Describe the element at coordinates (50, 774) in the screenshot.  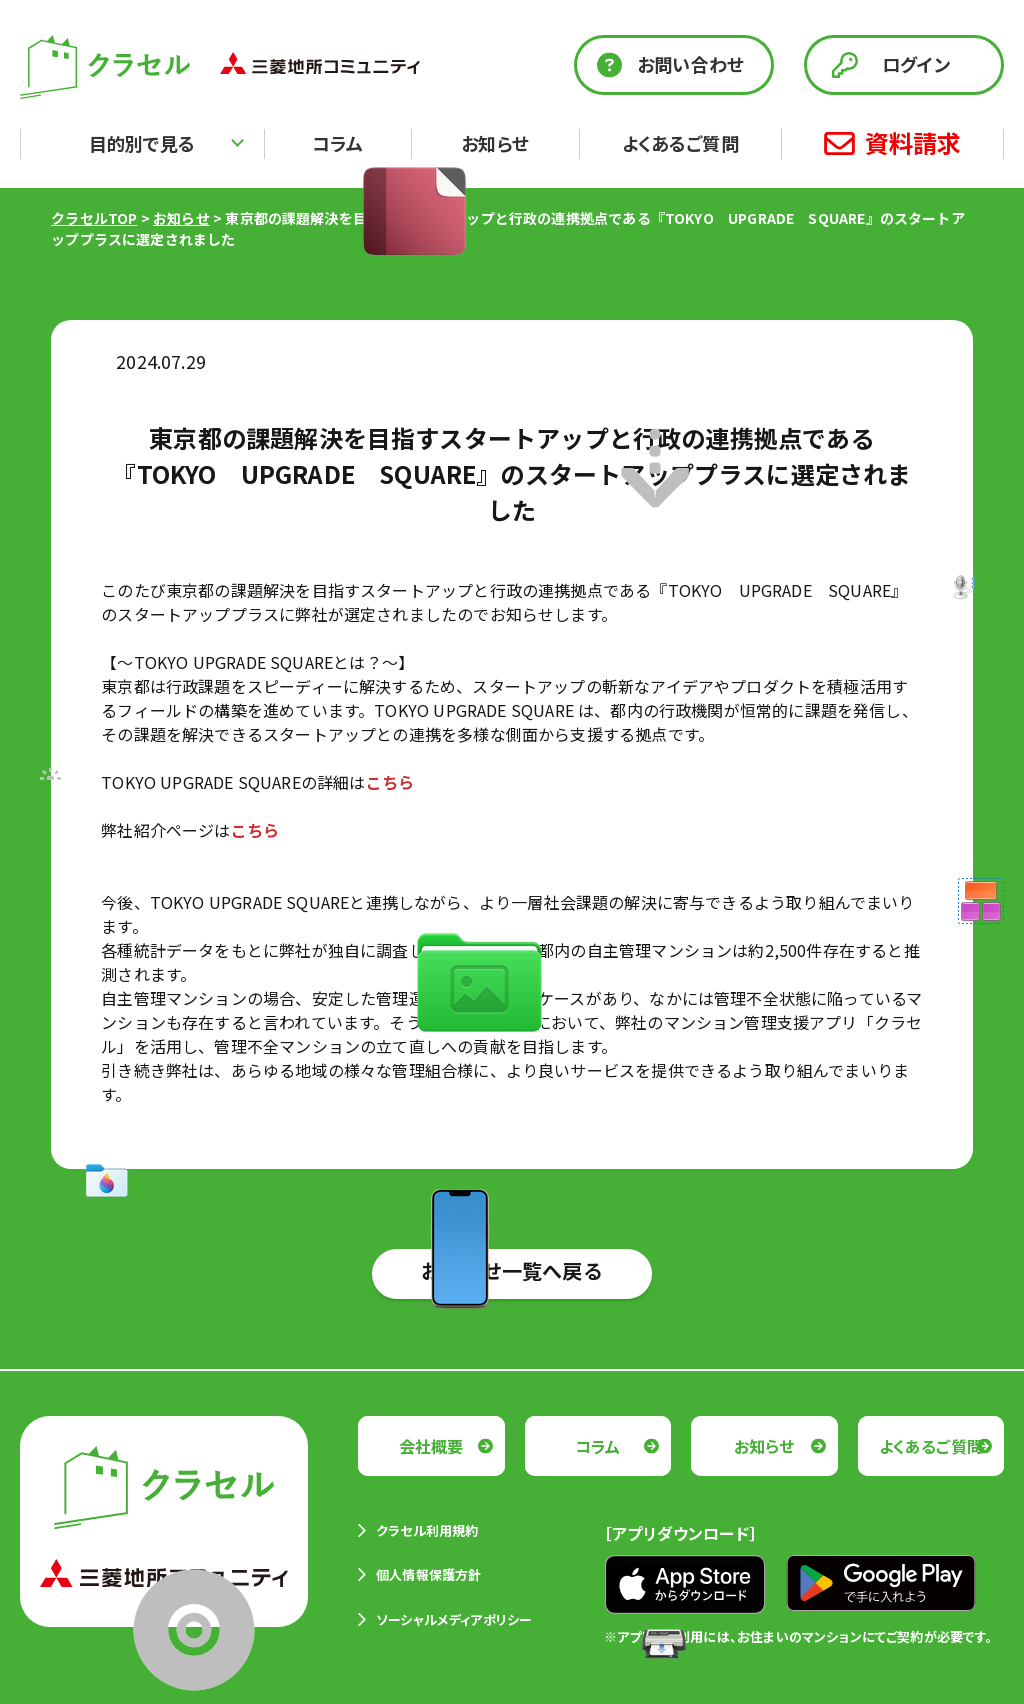
I see `adjust keyboard backlight brightness` at that location.